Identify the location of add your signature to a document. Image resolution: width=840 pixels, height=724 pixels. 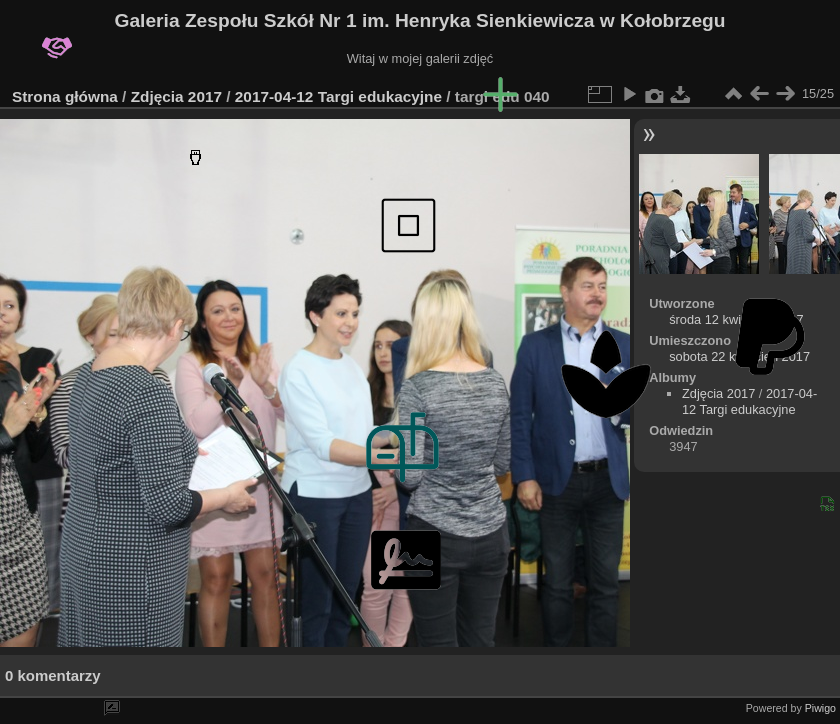
(406, 560).